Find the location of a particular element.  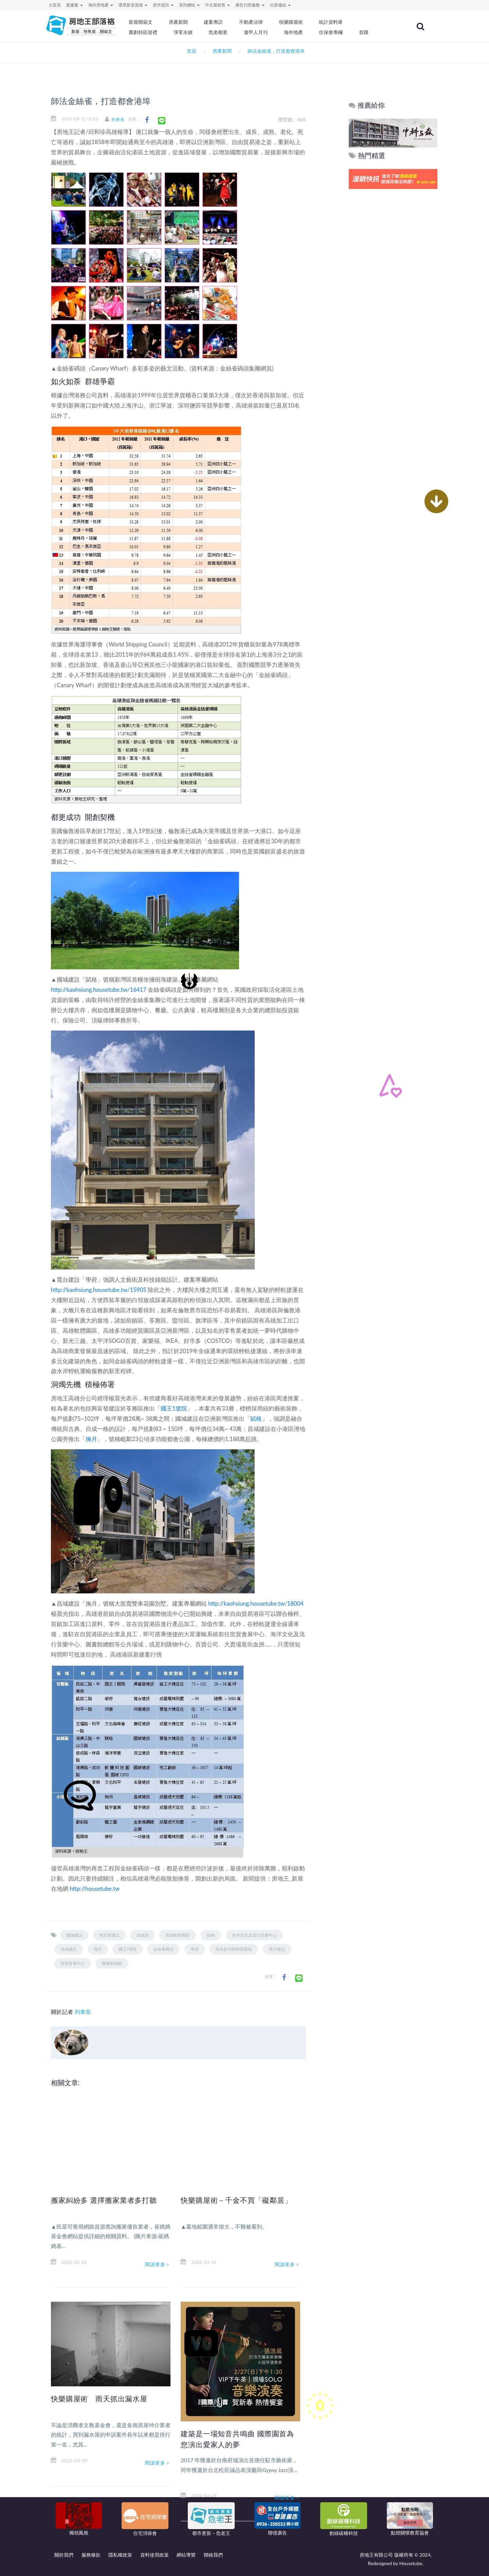

open Sketch design application is located at coordinates (185, 204).